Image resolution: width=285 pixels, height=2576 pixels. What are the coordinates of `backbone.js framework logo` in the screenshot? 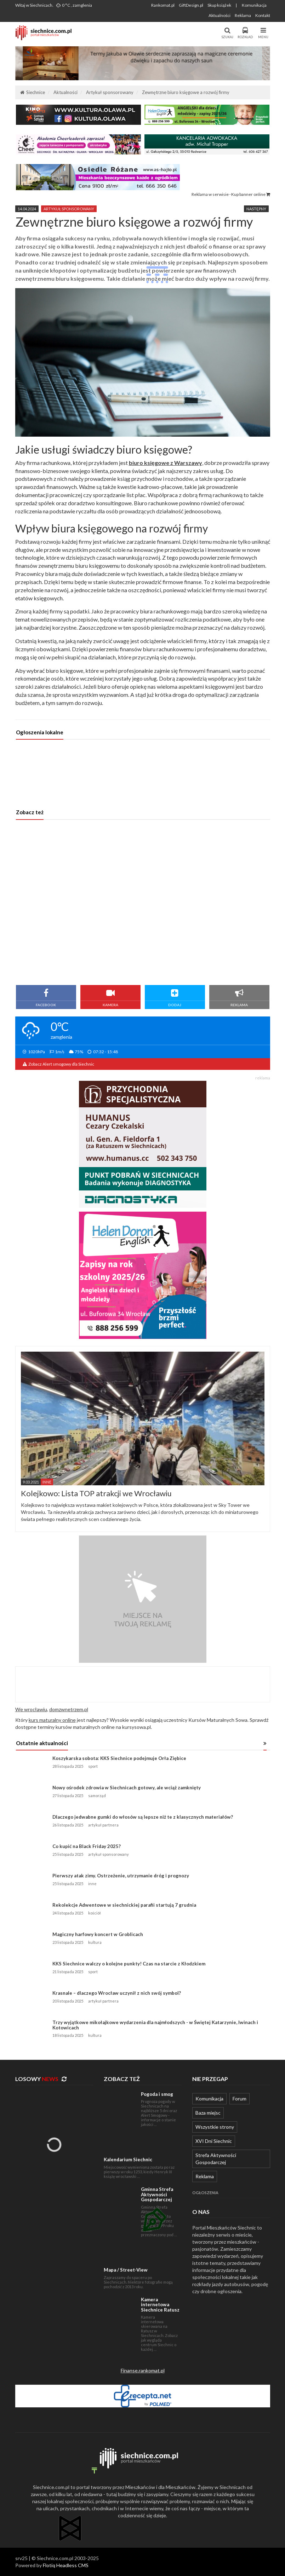 It's located at (70, 2528).